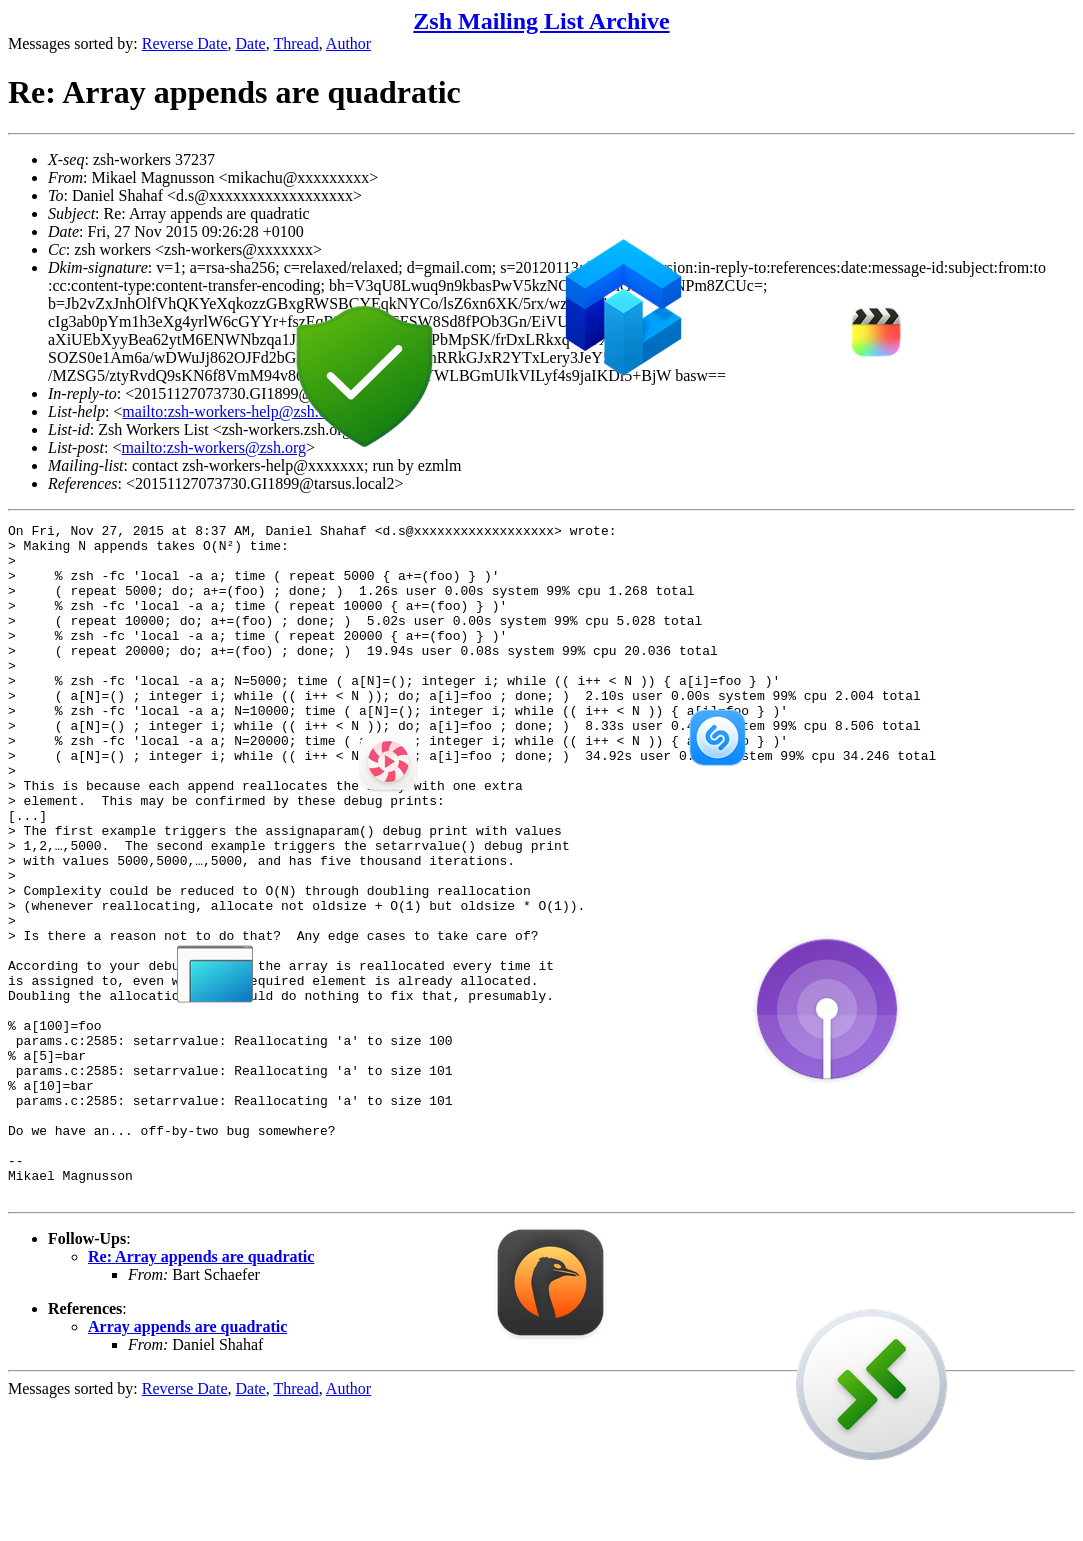  Describe the element at coordinates (550, 1282) in the screenshot. I see `launch qemu virtual machine emulator` at that location.